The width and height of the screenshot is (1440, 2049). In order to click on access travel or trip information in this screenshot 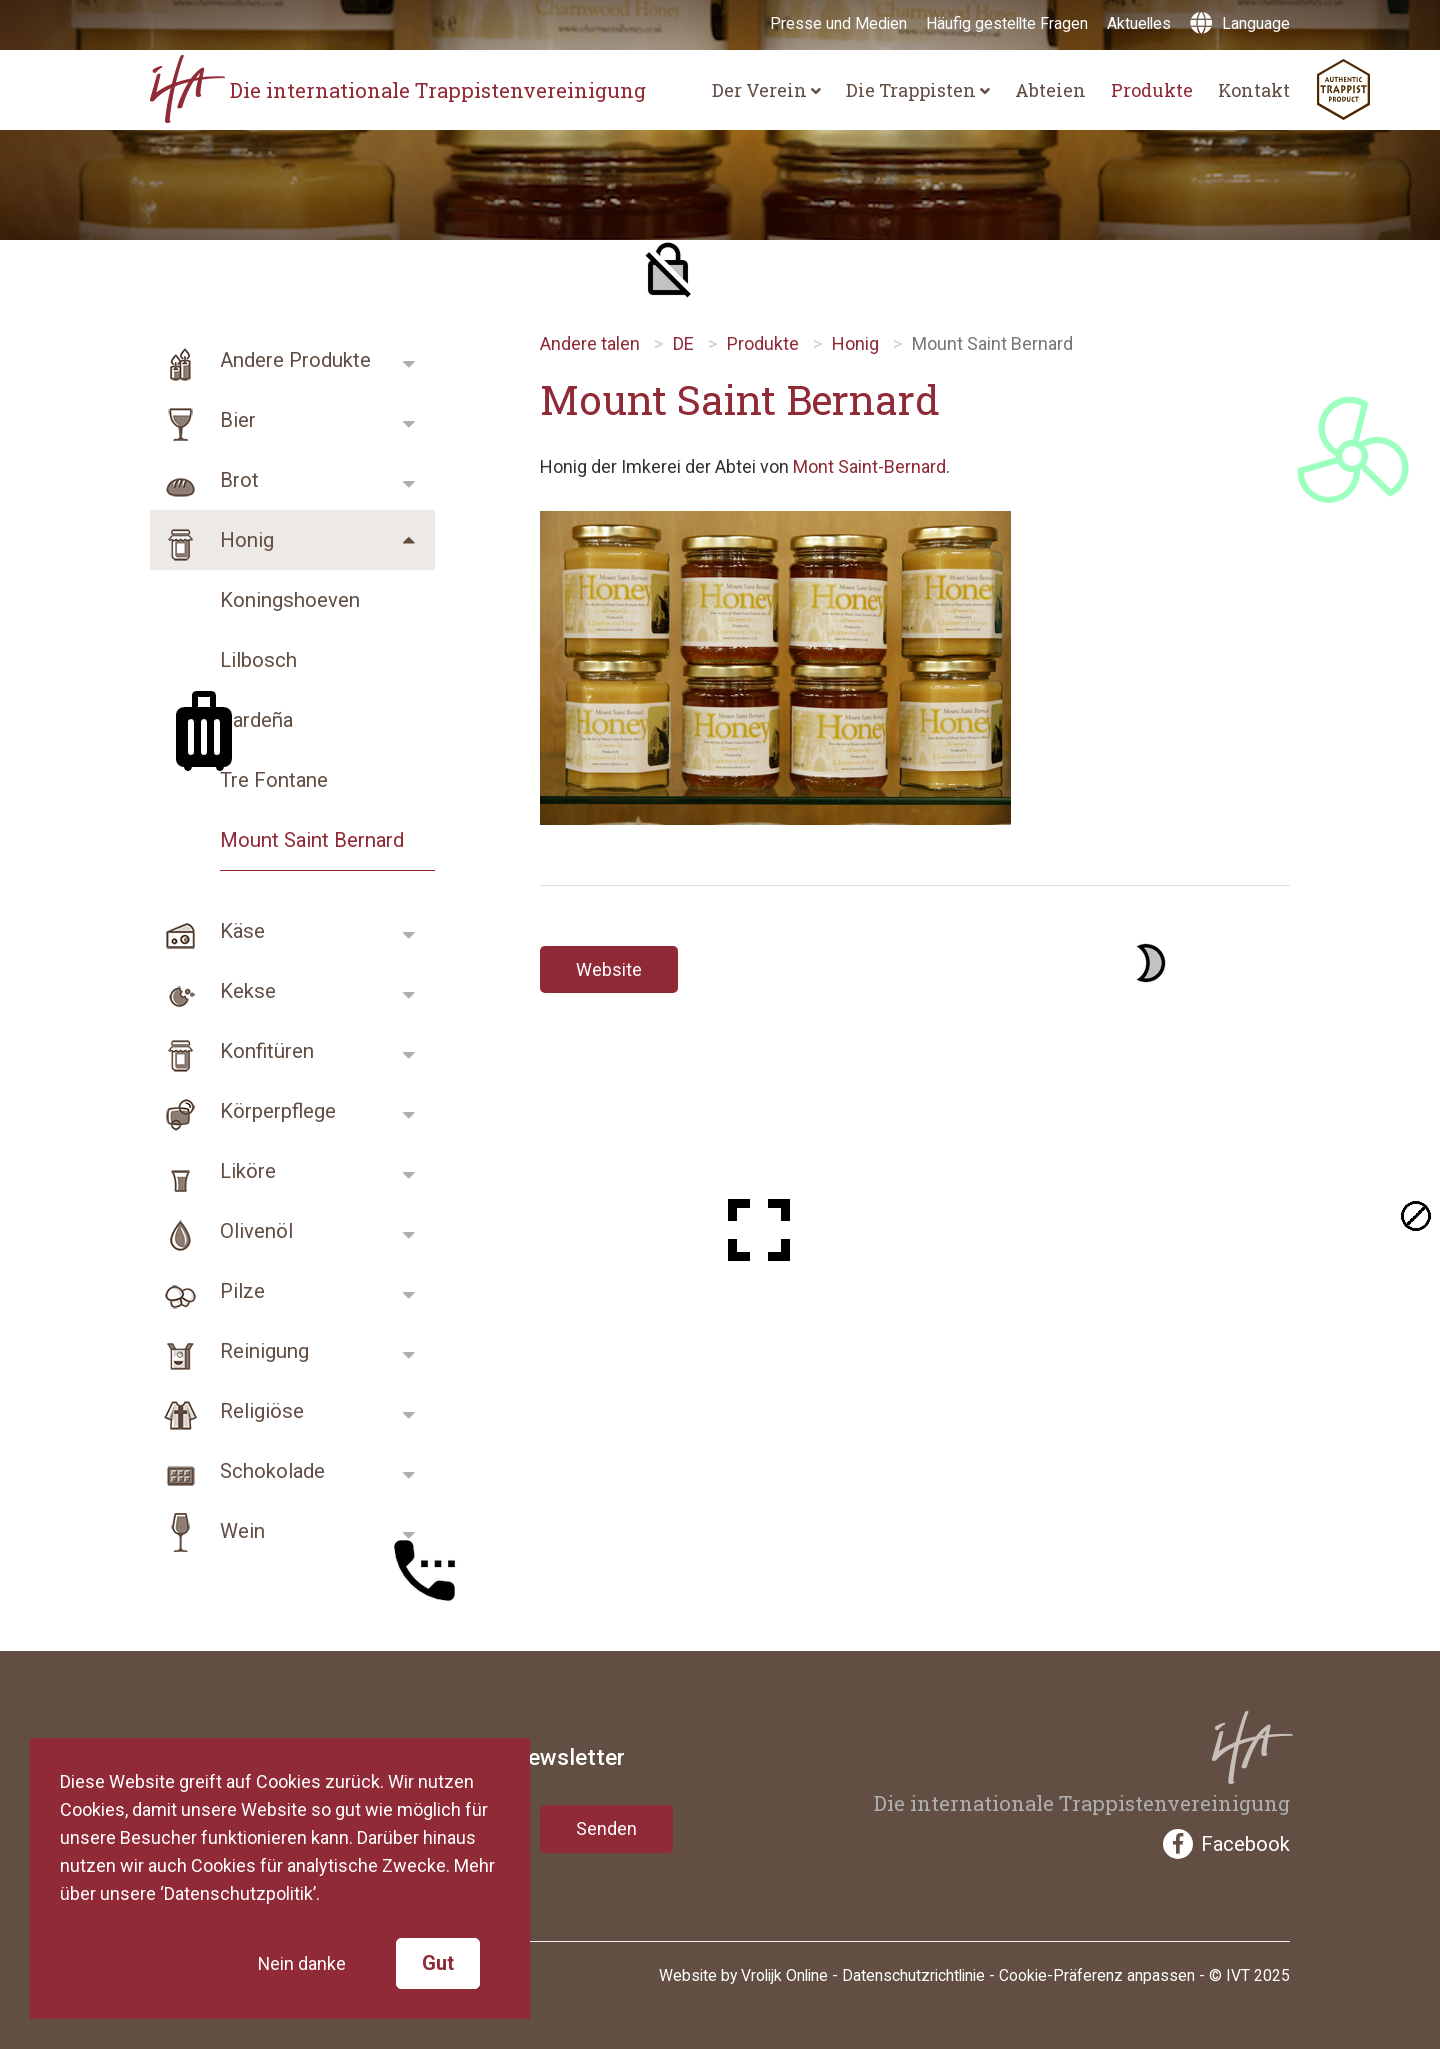, I will do `click(204, 731)`.